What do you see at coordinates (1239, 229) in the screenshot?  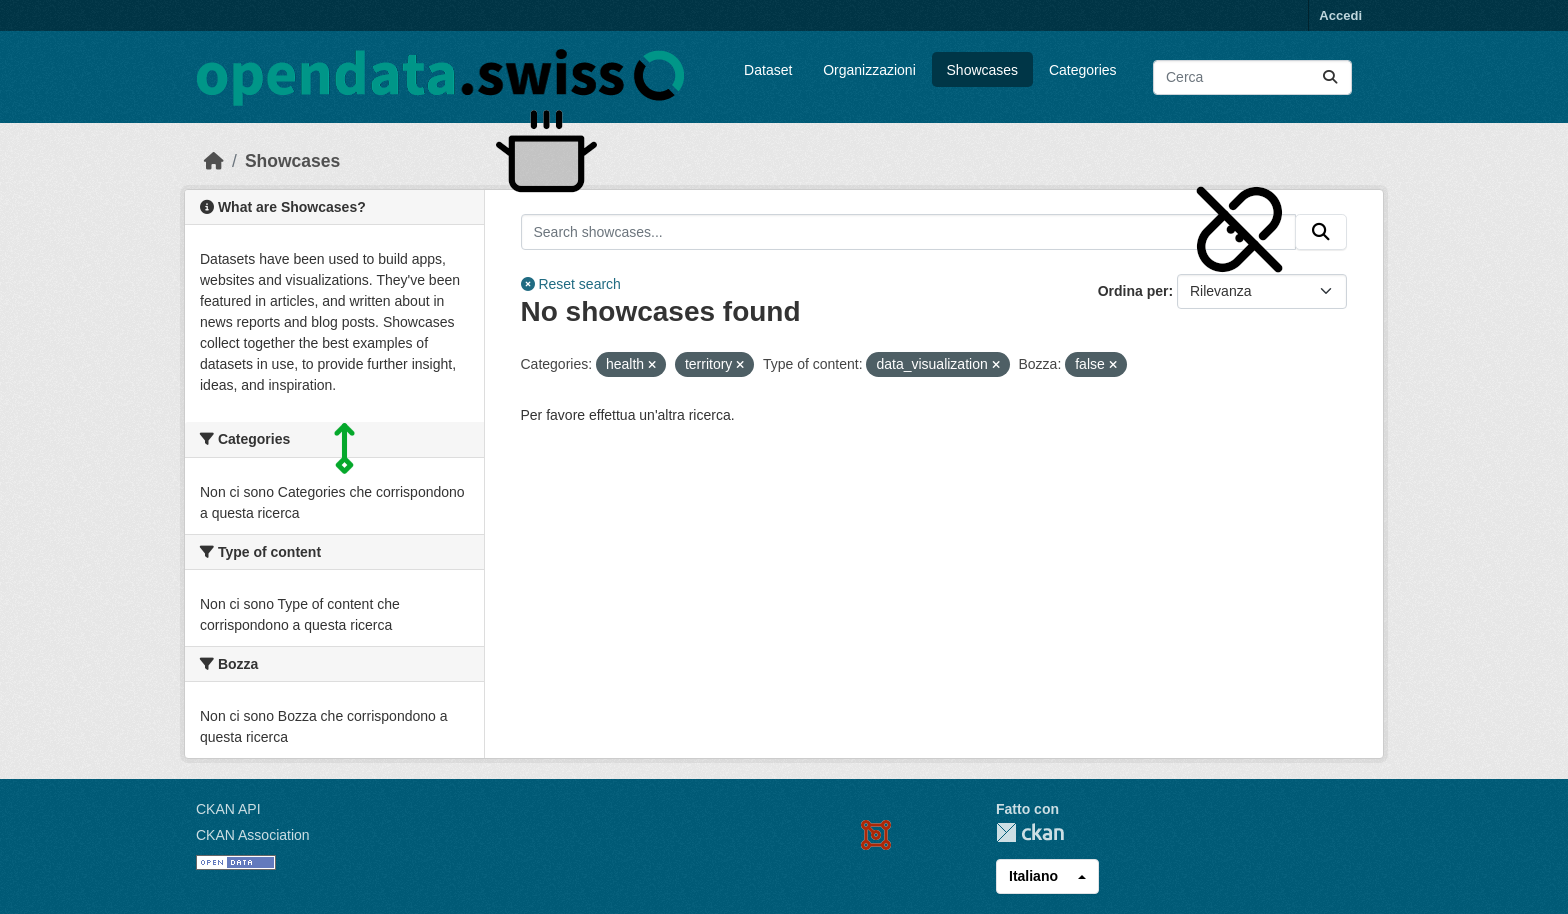 I see `remove or disable bandage/healing indicator` at bounding box center [1239, 229].